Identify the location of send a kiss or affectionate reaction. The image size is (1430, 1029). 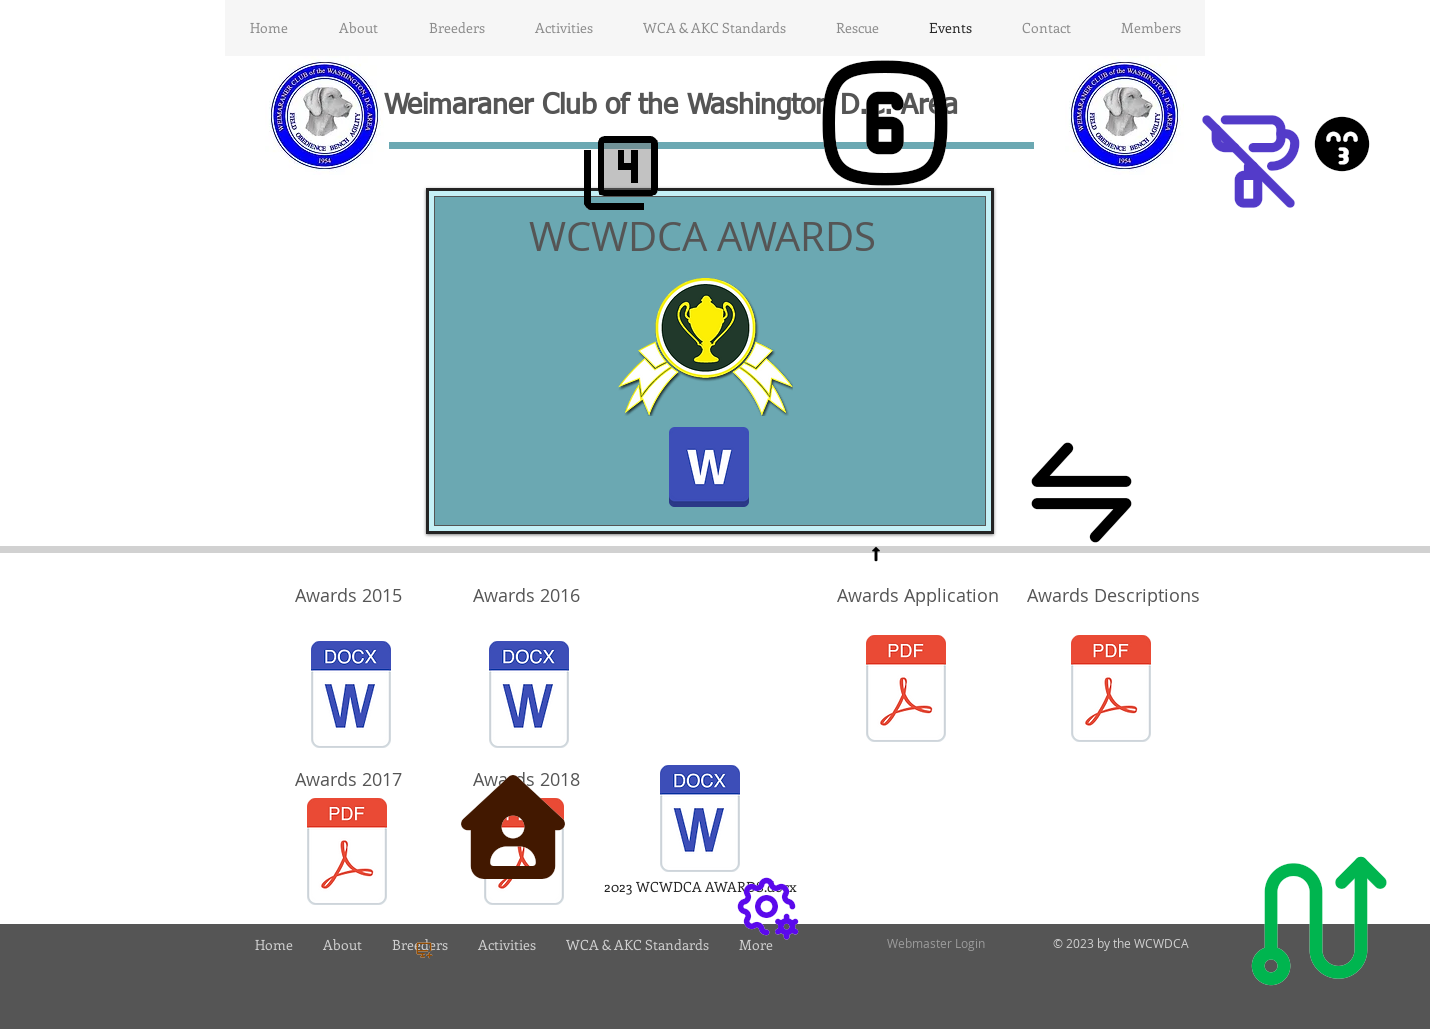
(1342, 144).